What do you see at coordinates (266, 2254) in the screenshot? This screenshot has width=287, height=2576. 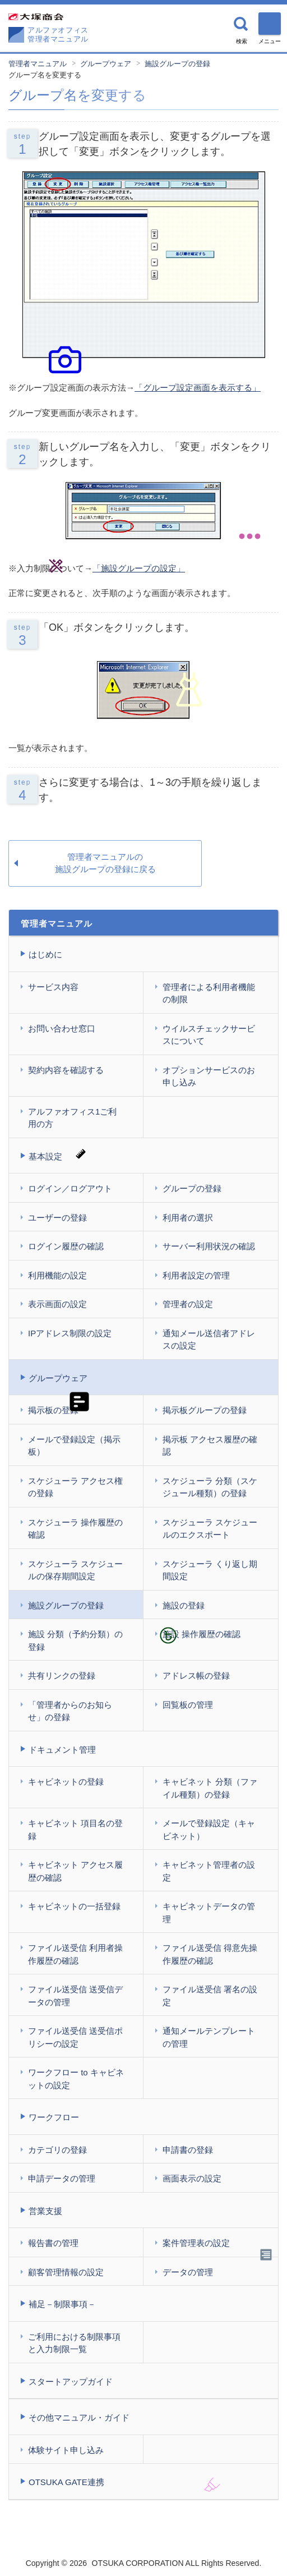 I see `align text to the right` at bounding box center [266, 2254].